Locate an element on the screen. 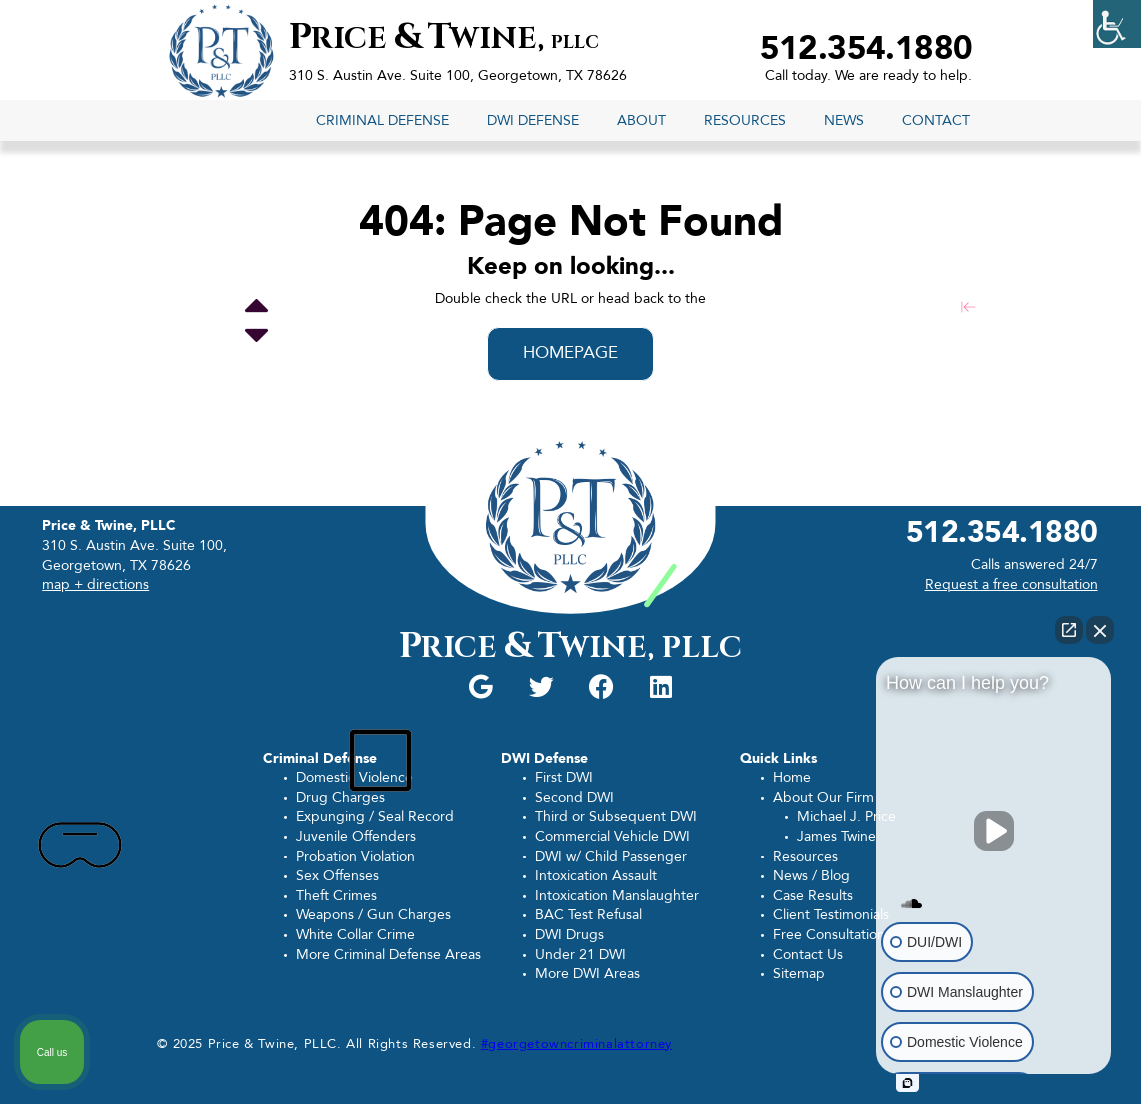  open SoundCloud app is located at coordinates (911, 903).